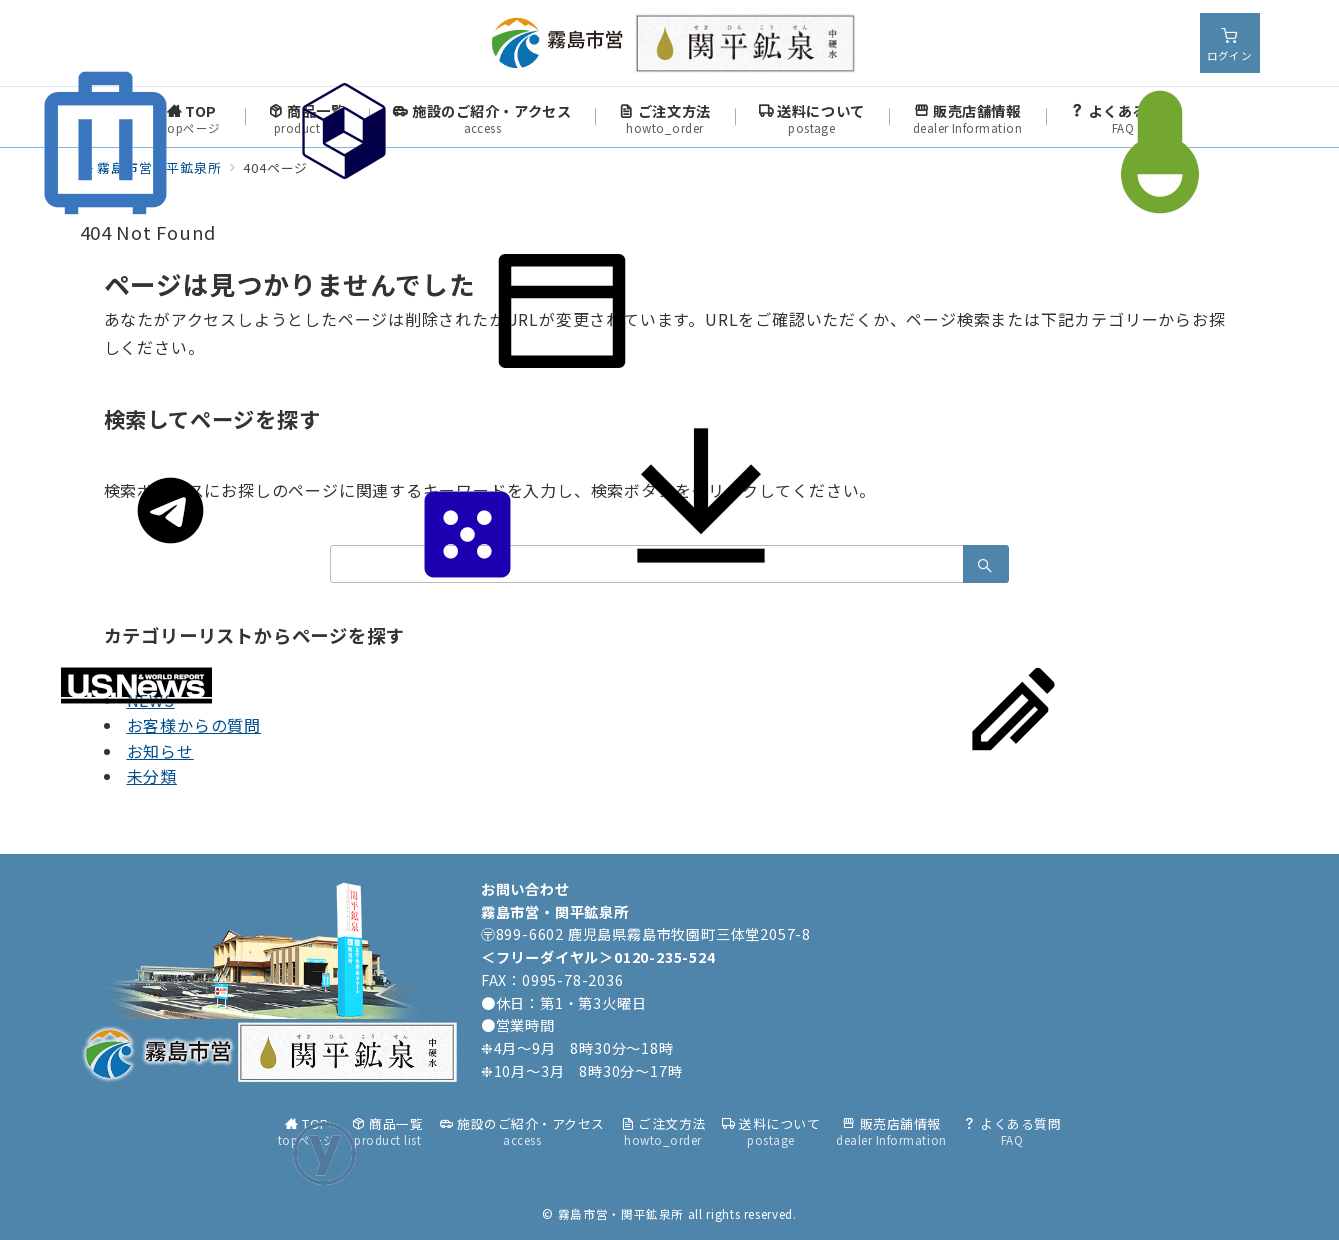  I want to click on visit U.S. News & World Report website, so click(136, 685).